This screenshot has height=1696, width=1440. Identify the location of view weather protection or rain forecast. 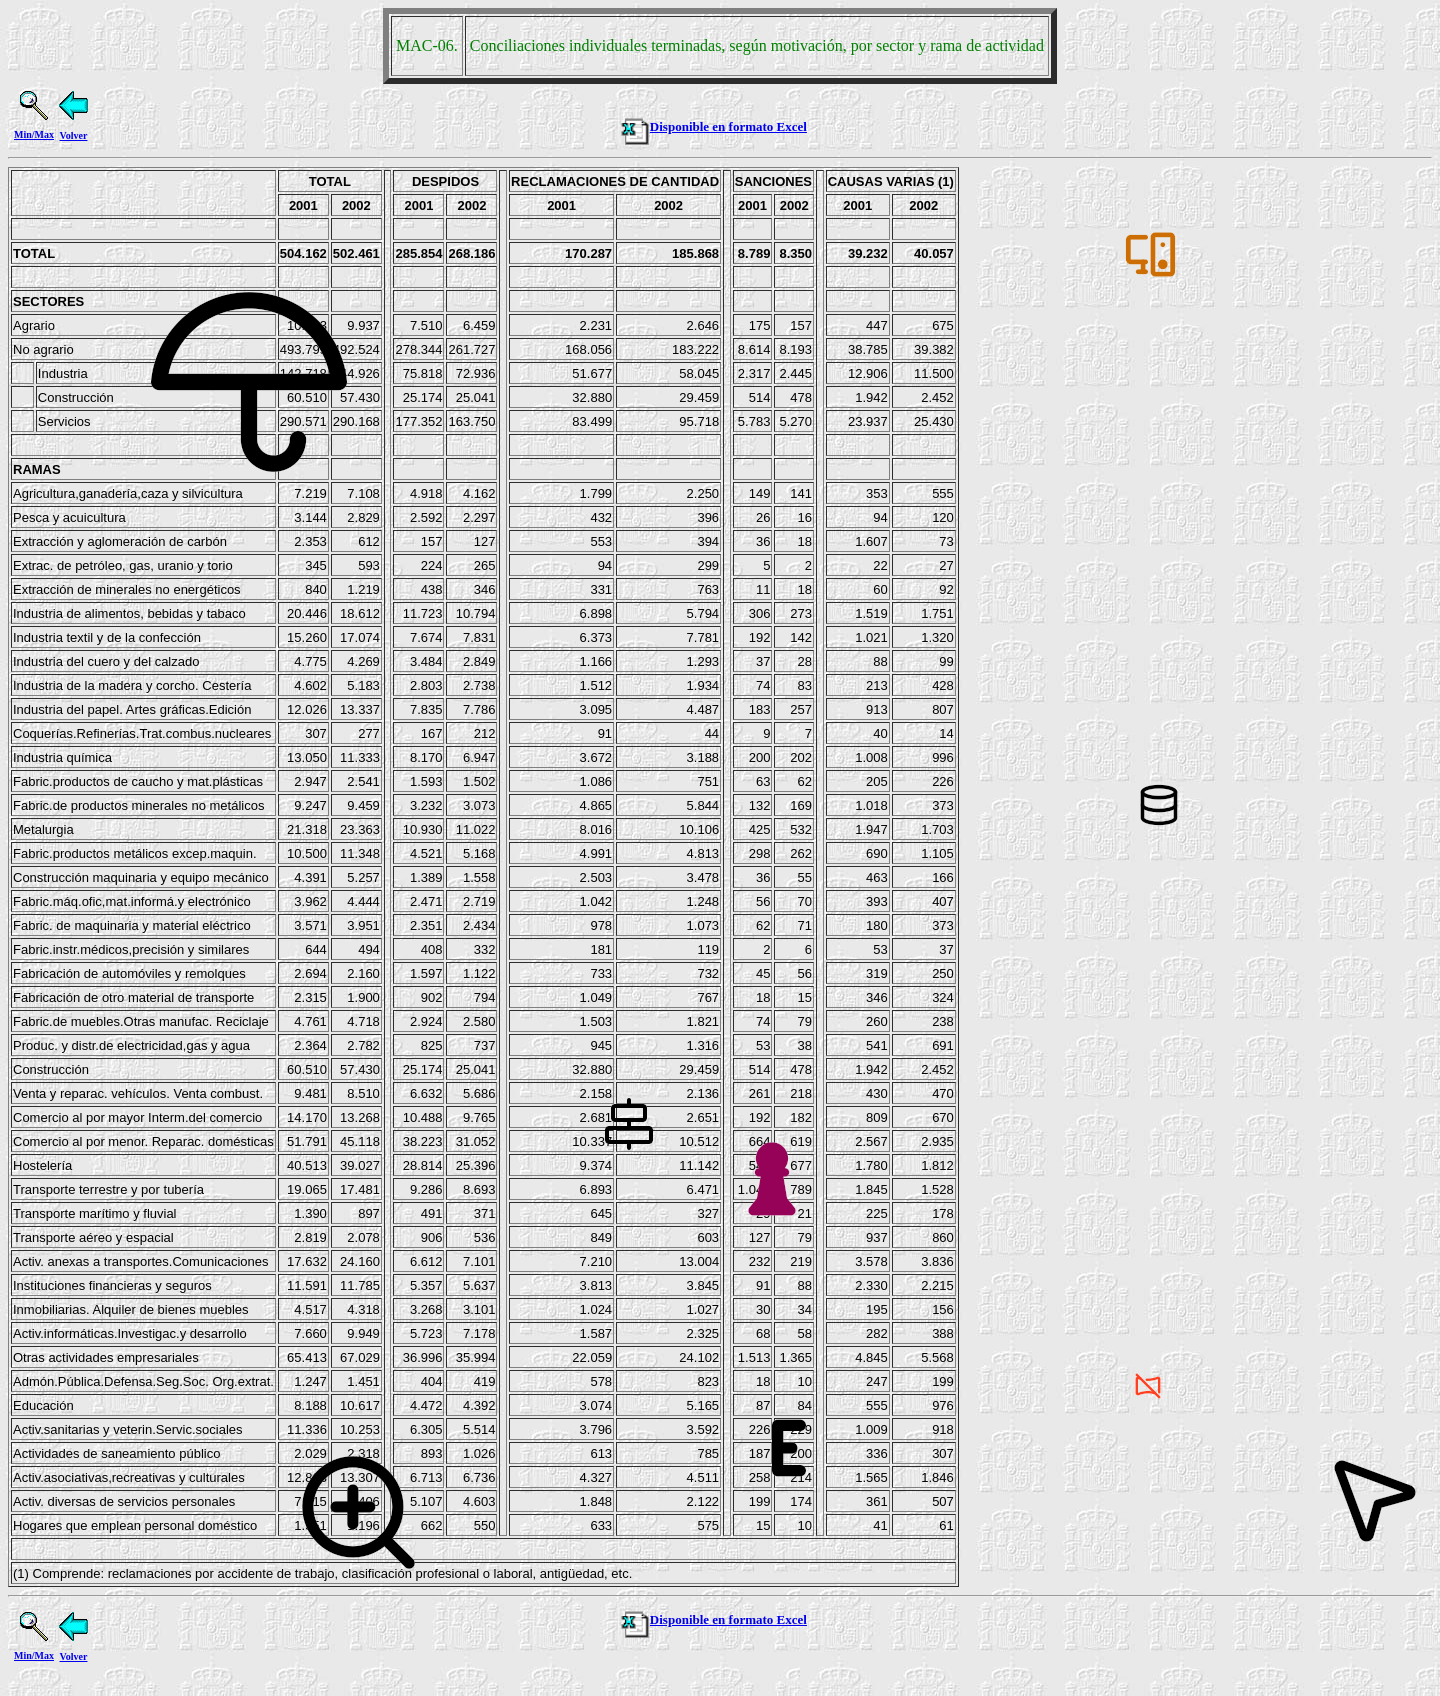
(249, 382).